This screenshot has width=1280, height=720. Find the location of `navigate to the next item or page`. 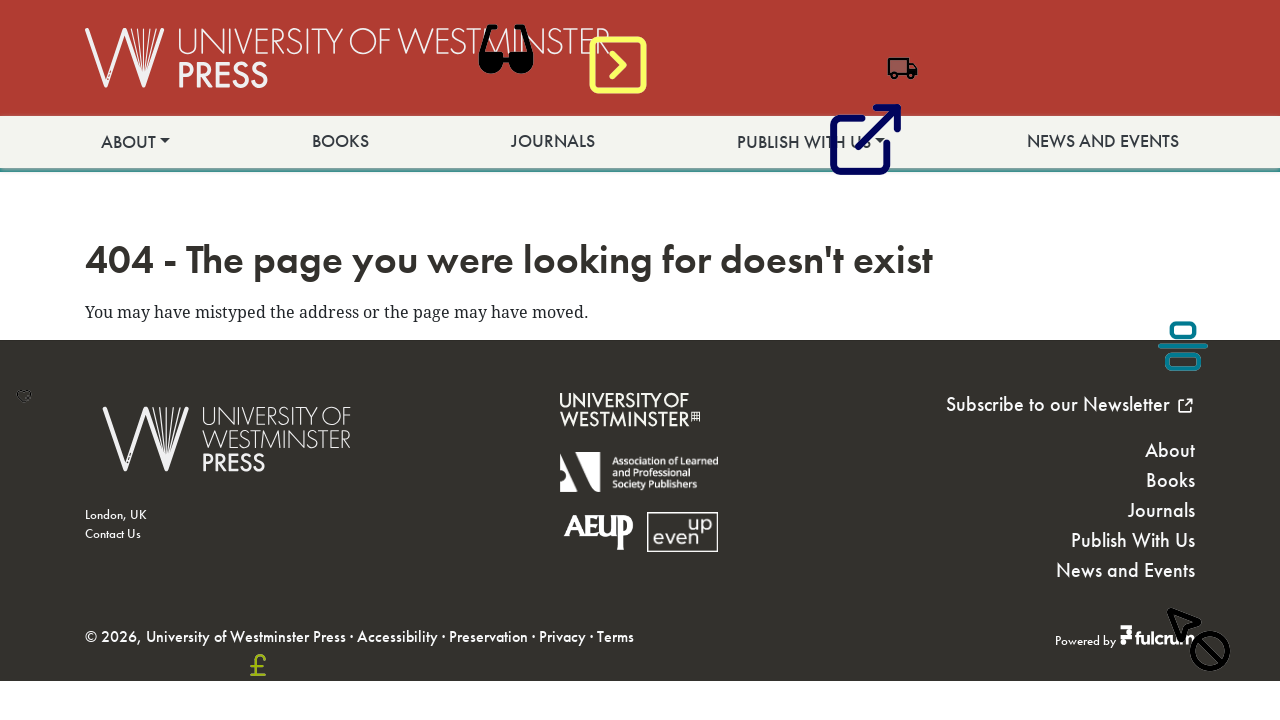

navigate to the next item or page is located at coordinates (618, 65).